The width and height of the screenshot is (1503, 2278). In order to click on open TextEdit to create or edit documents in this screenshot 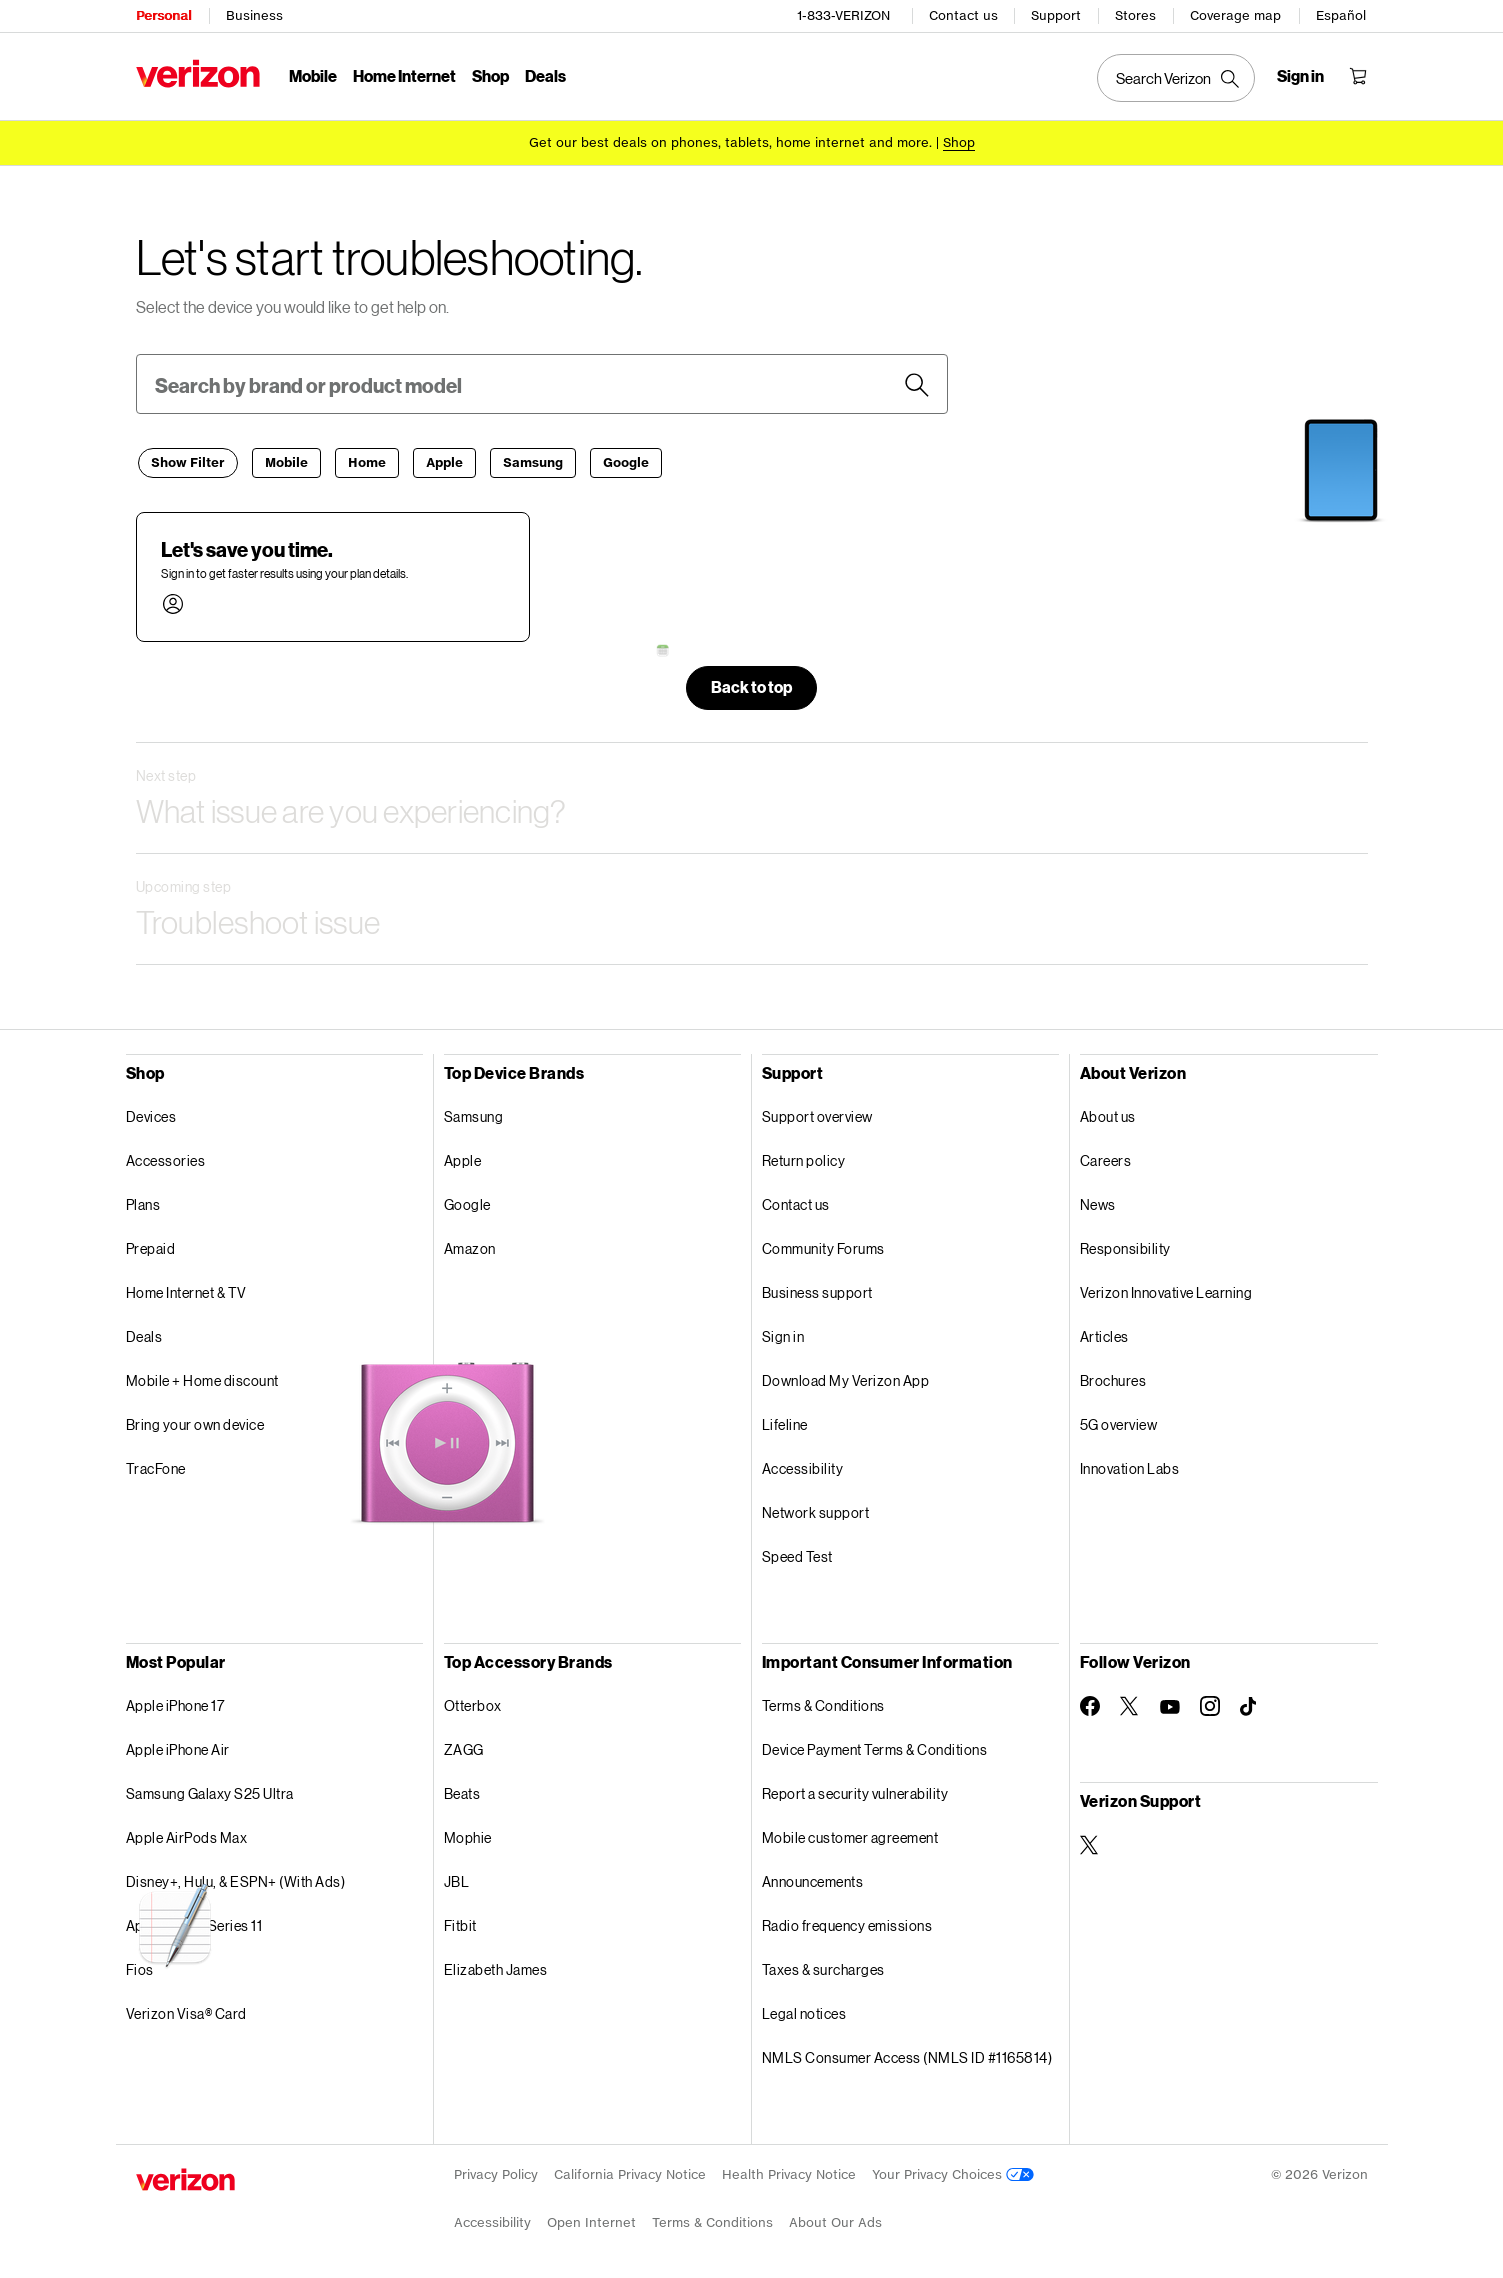, I will do `click(175, 1927)`.